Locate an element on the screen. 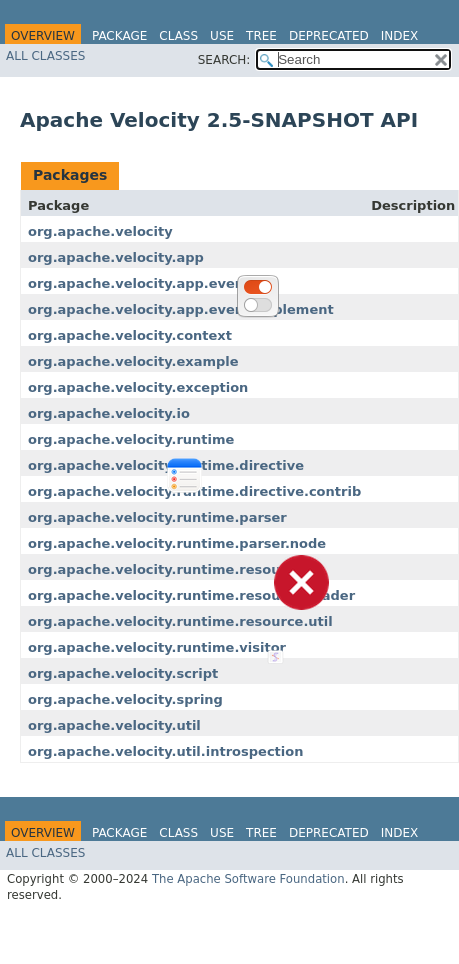 The width and height of the screenshot is (459, 964). cancel or close the current action is located at coordinates (301, 582).